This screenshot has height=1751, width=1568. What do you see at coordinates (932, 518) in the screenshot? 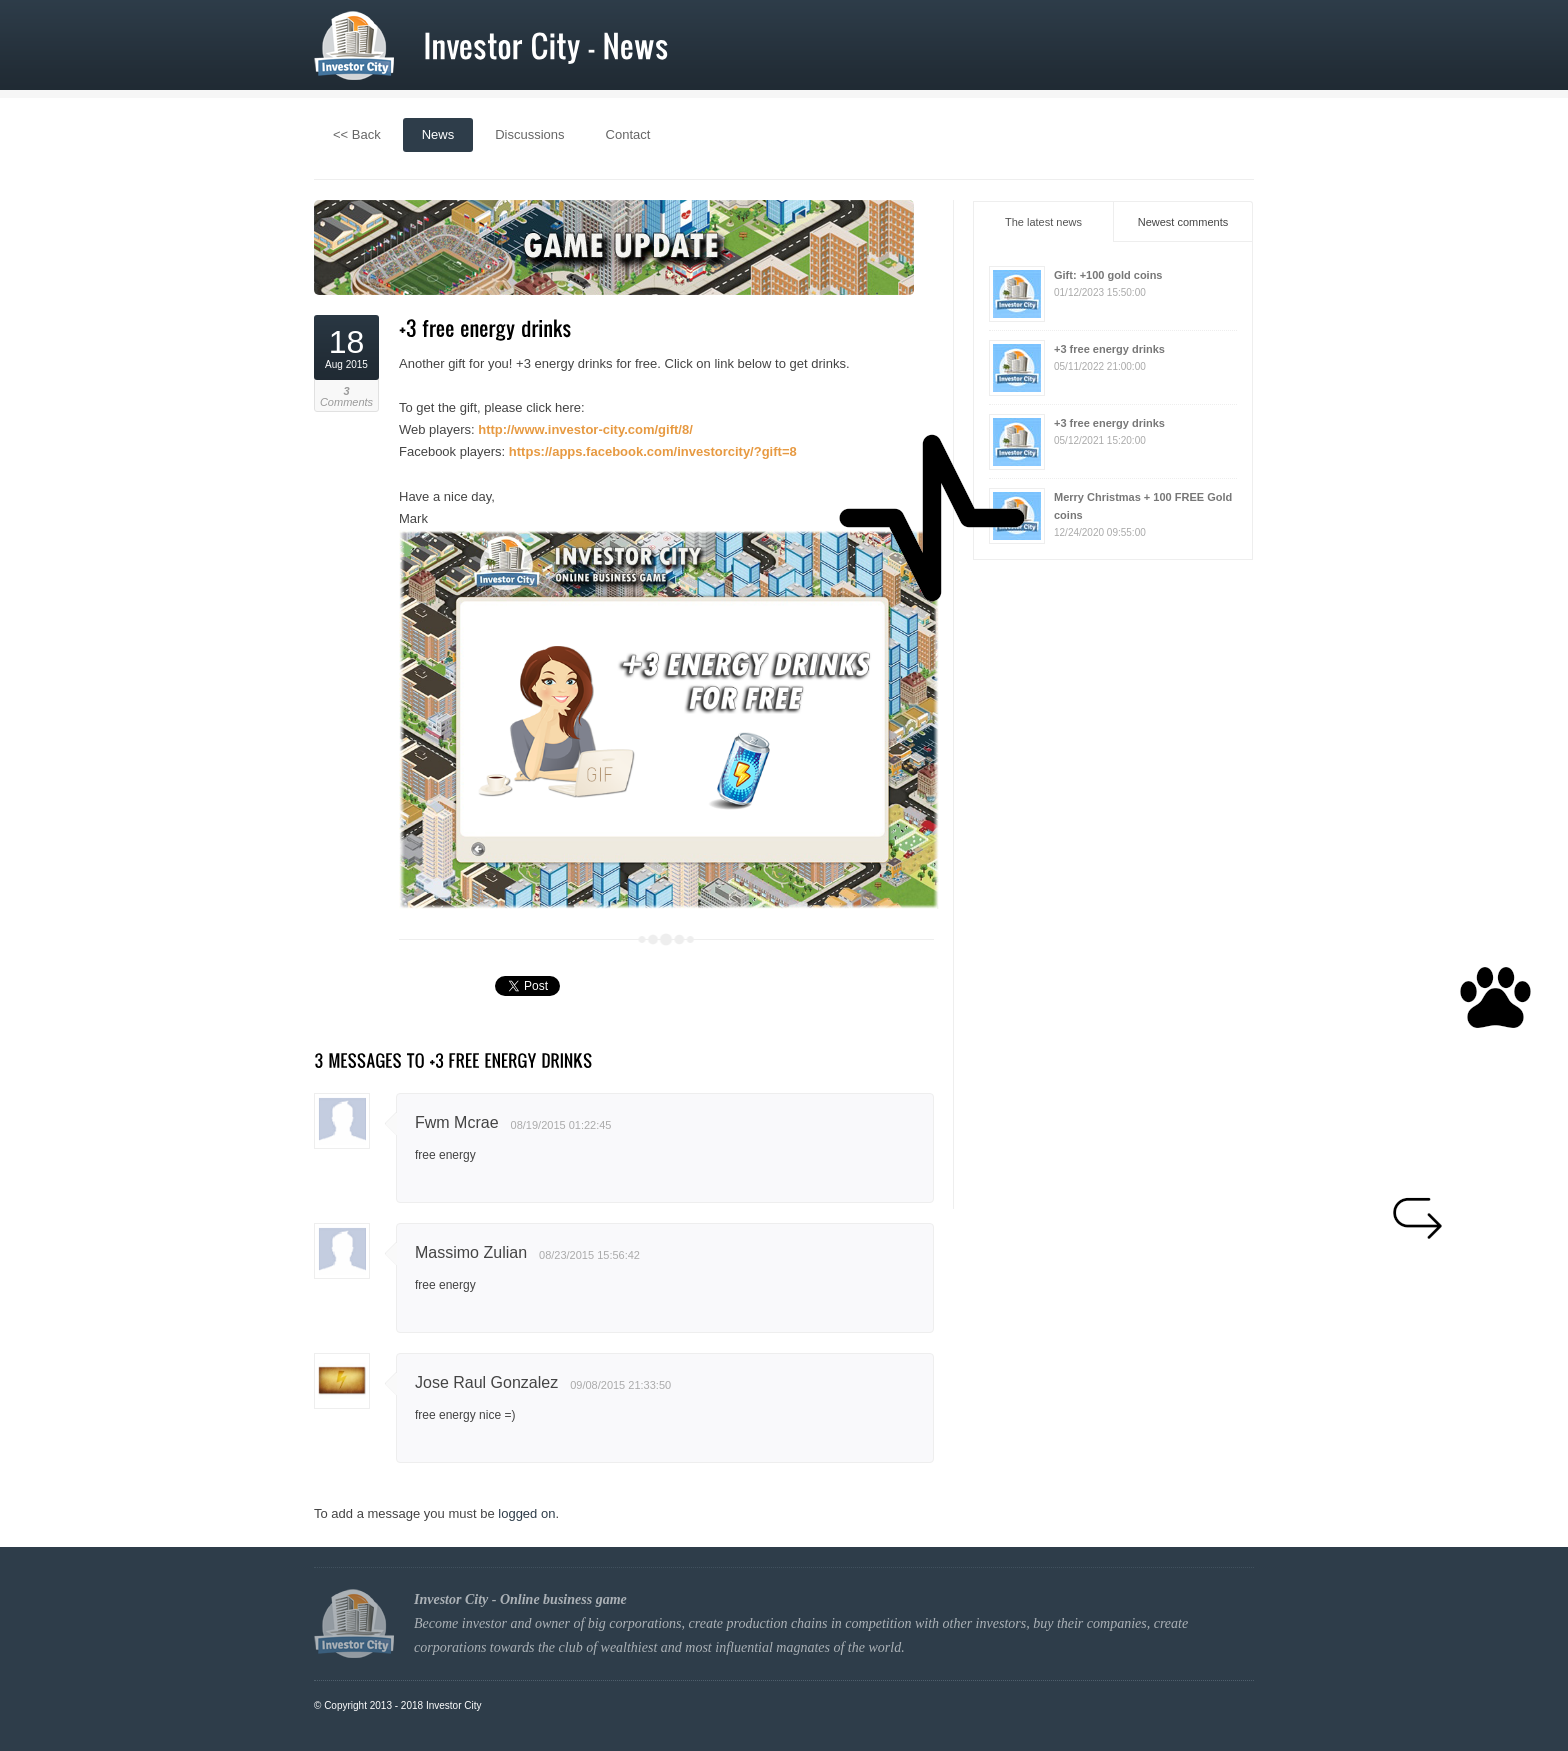
I see `adjust sawtooth wave settings in audio editor` at bounding box center [932, 518].